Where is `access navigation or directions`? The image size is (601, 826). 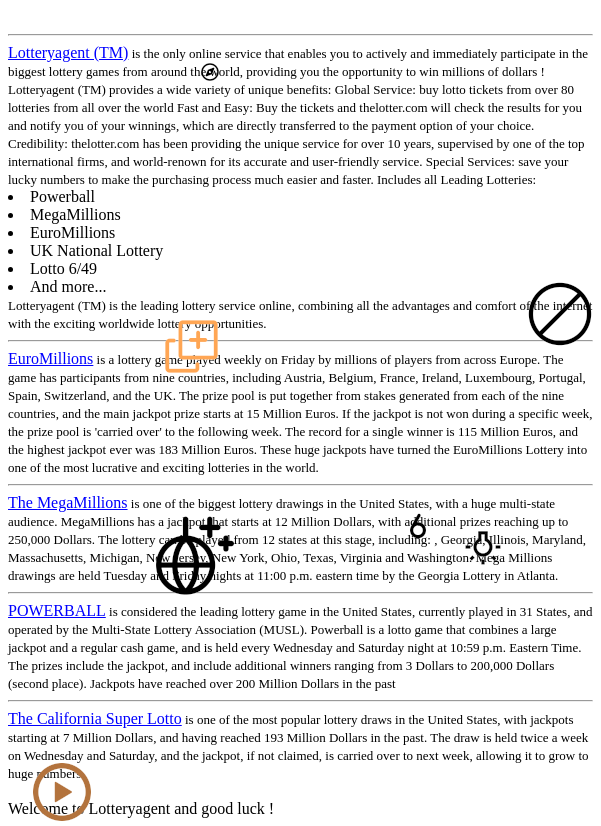
access navigation or directions is located at coordinates (210, 72).